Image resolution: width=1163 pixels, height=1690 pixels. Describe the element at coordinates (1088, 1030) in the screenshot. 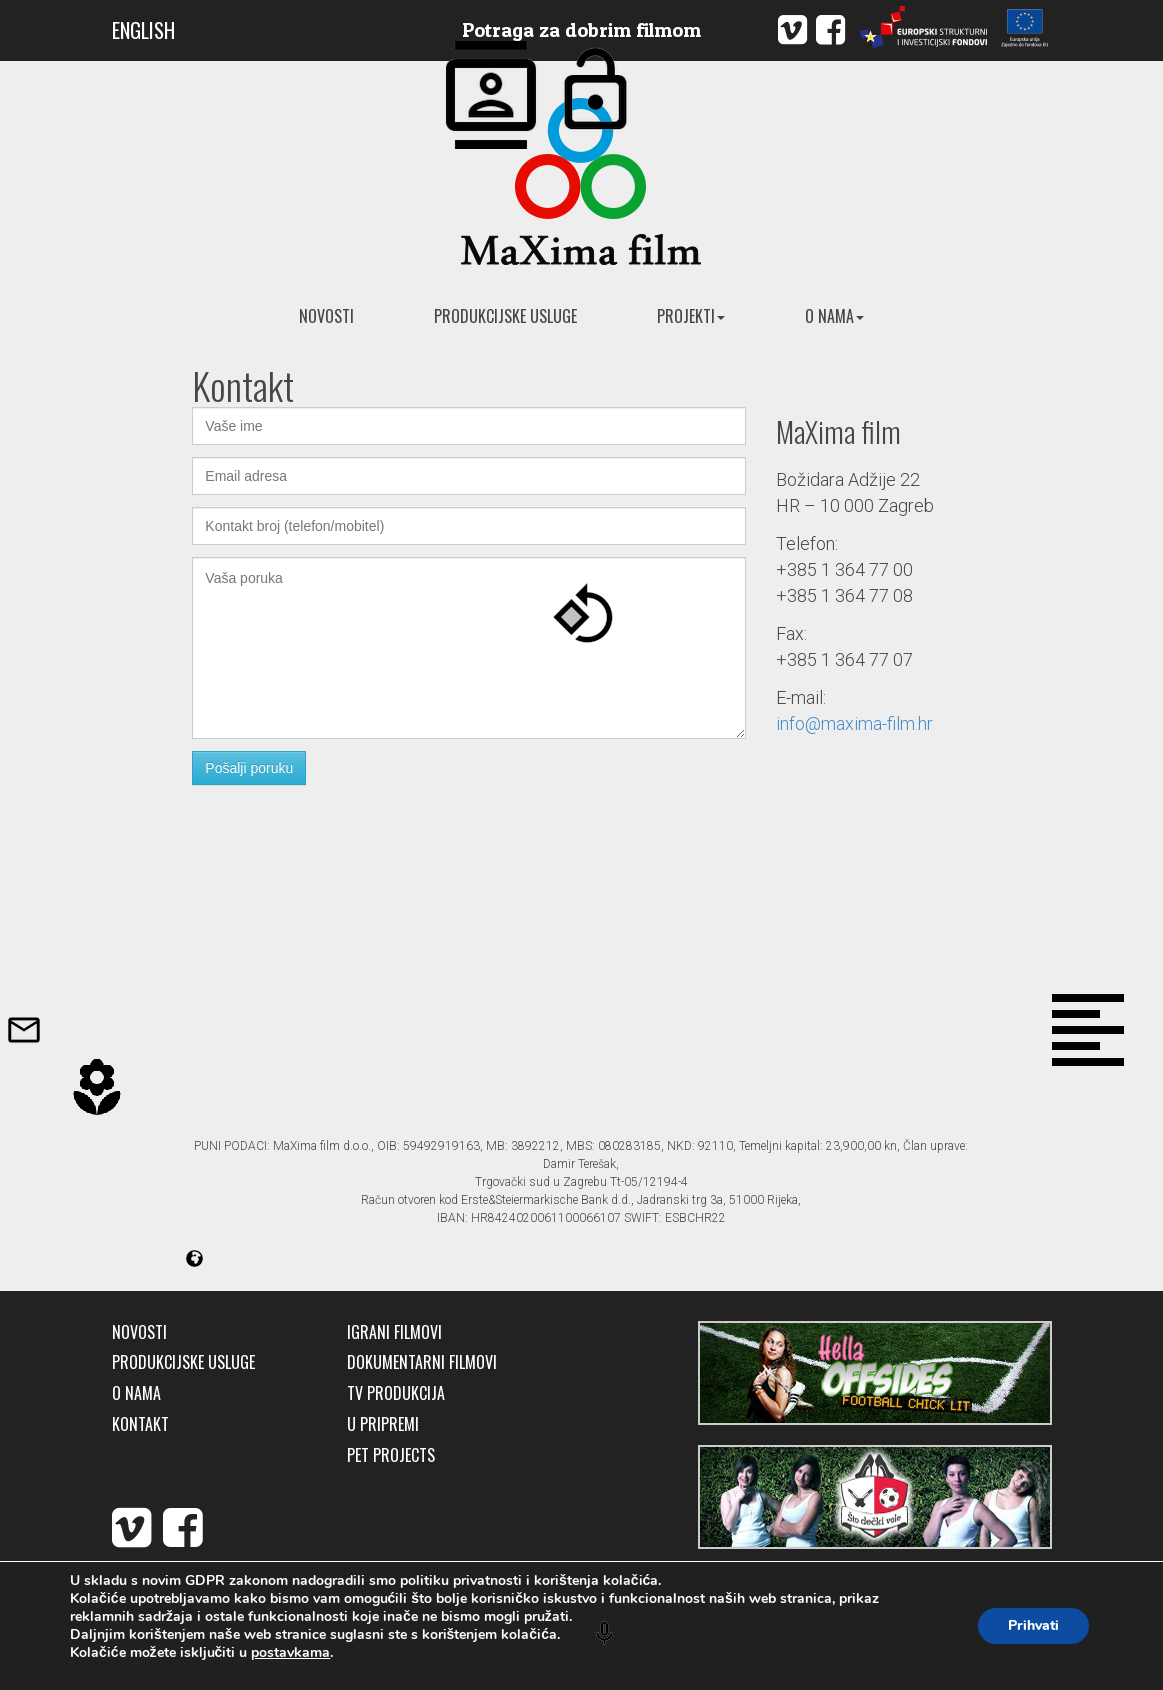

I see `align text to the left` at that location.